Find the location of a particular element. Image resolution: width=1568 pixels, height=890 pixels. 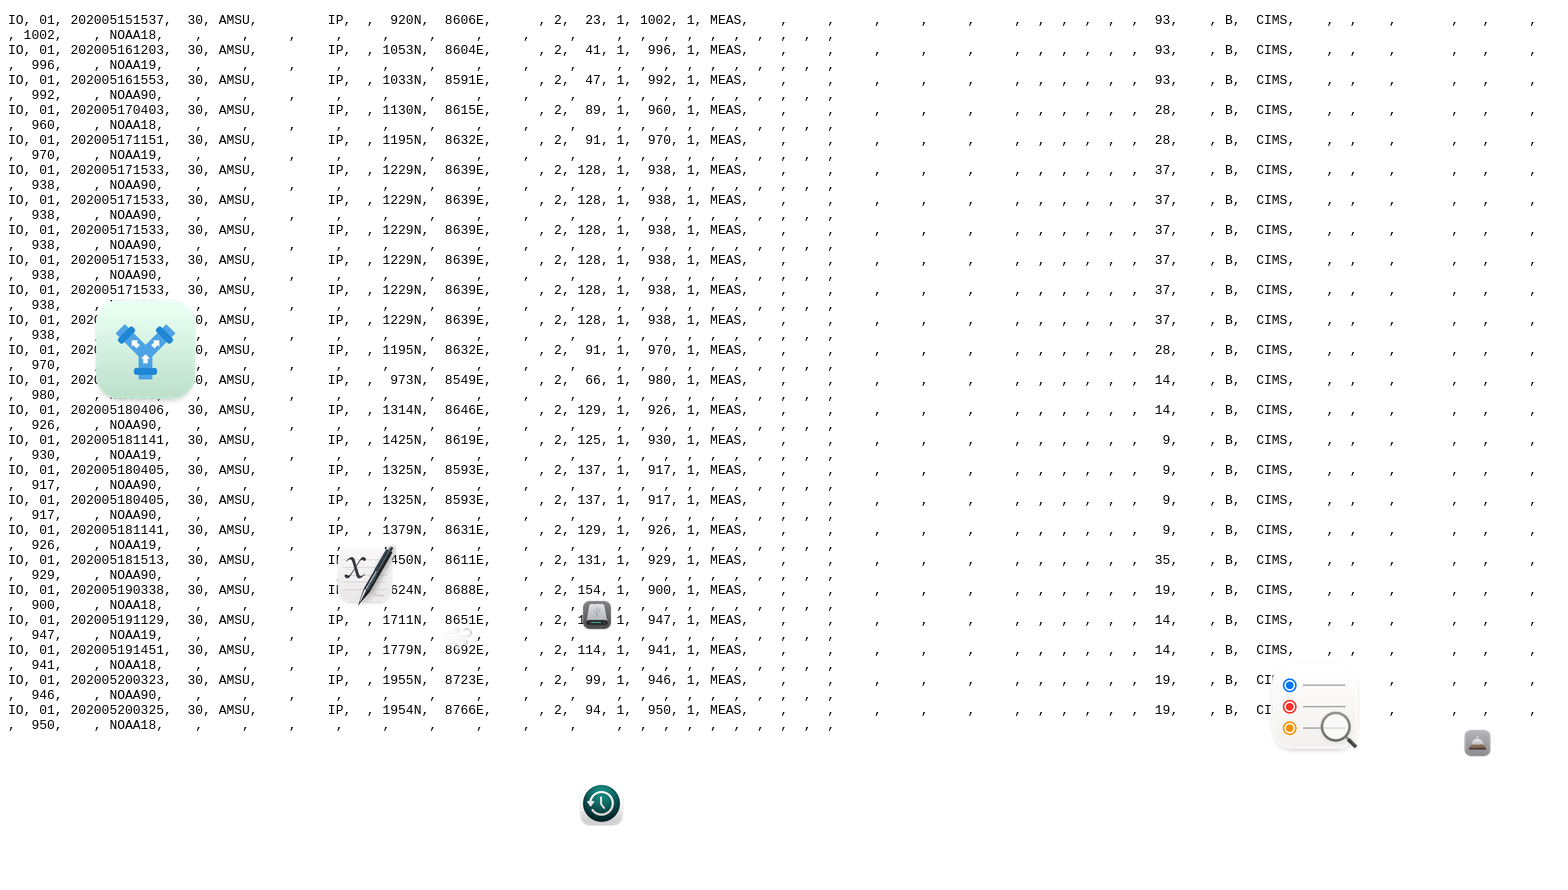

indicates windy weather conditions is located at coordinates (456, 638).